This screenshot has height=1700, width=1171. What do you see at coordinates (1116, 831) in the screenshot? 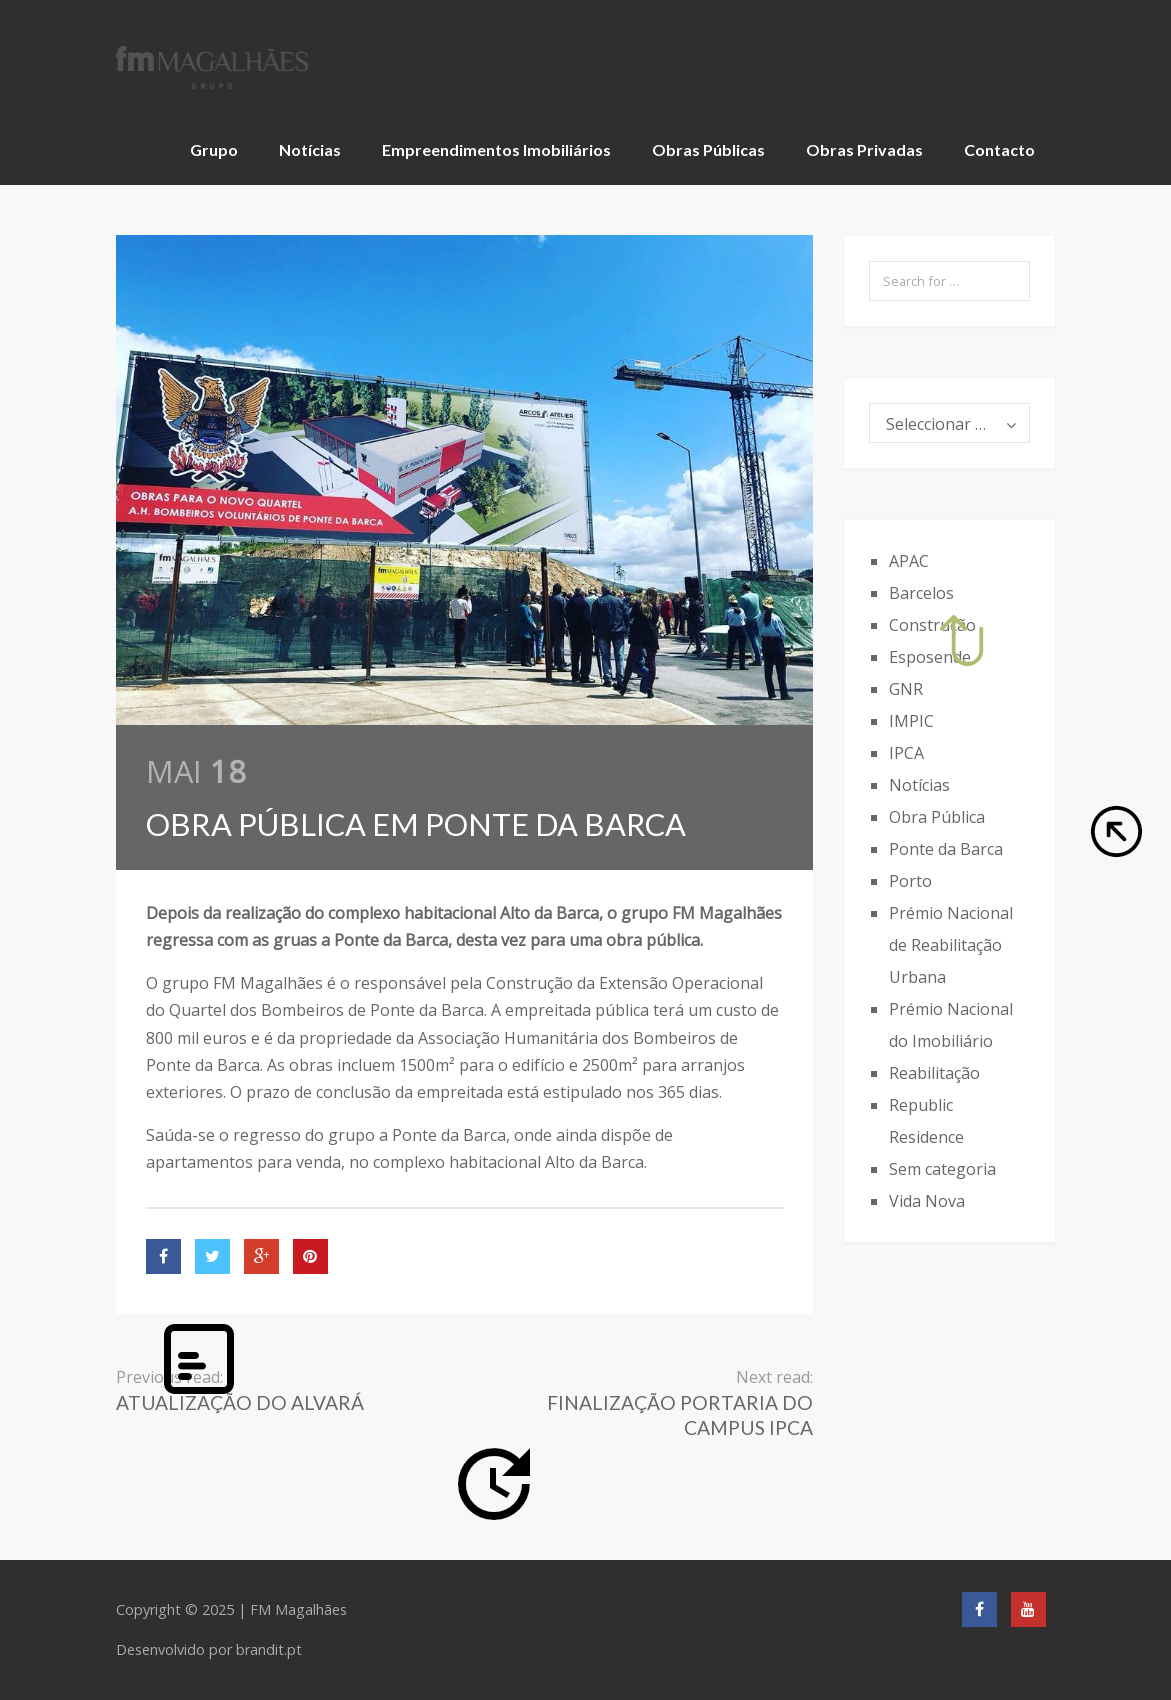
I see `navigate back to previous screen` at bounding box center [1116, 831].